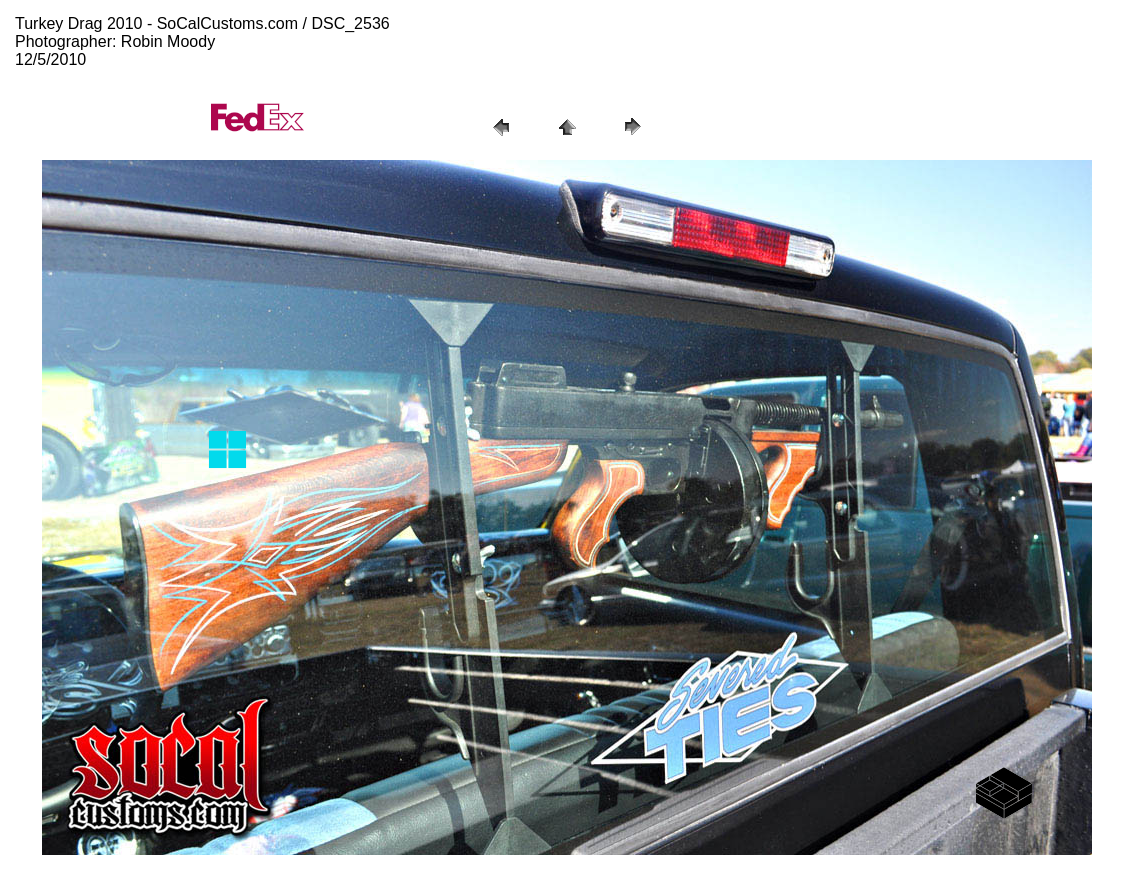  What do you see at coordinates (1004, 793) in the screenshot?
I see `Linux Containers (LXC) logo` at bounding box center [1004, 793].